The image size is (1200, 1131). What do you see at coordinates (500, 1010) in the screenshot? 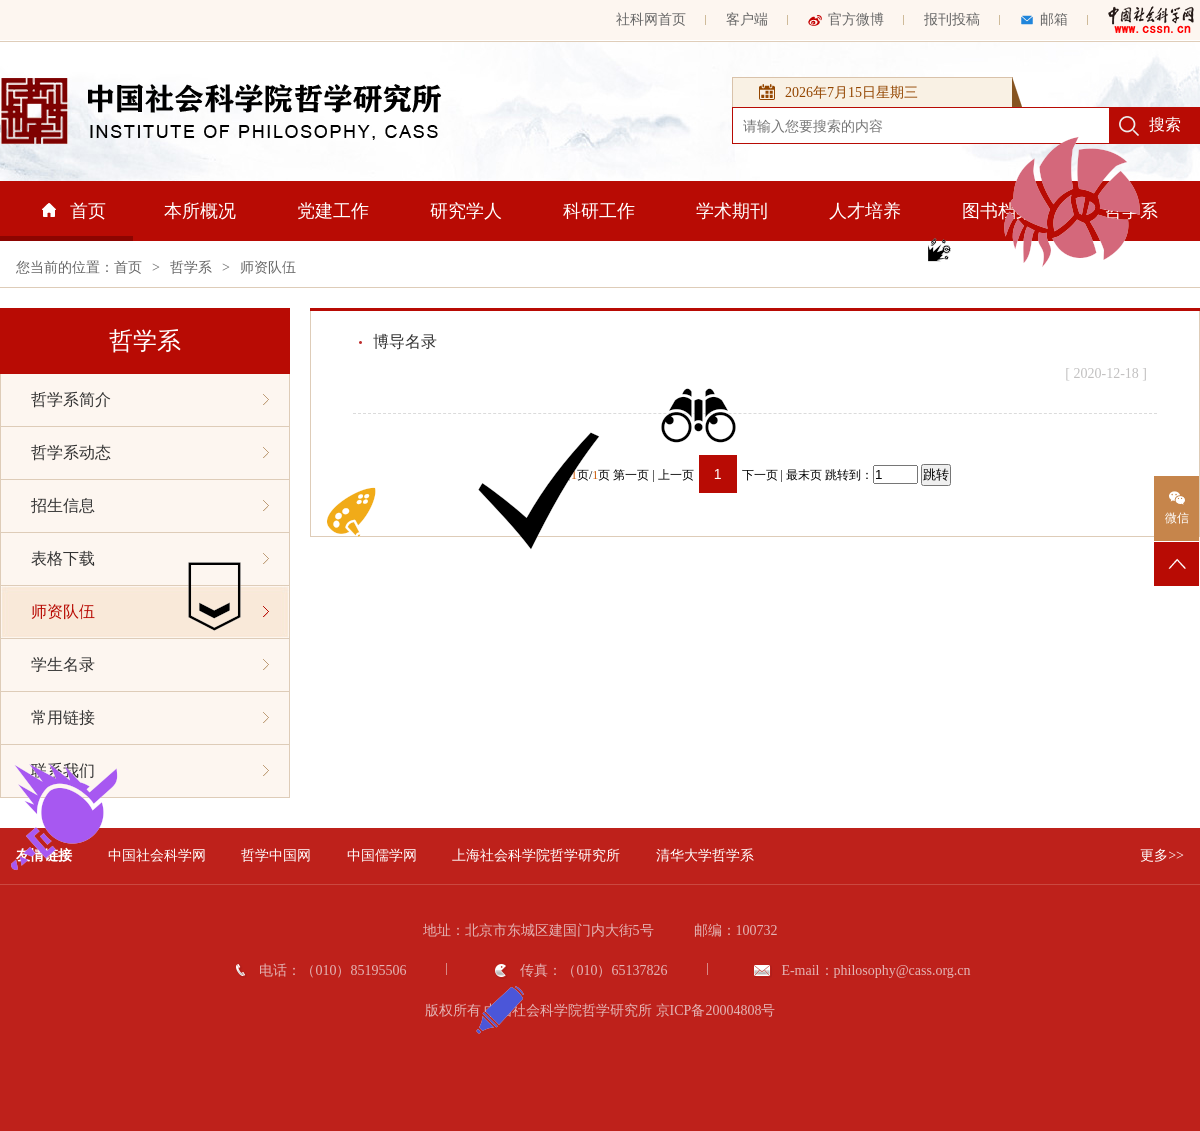
I see `highlight or mark important text` at bounding box center [500, 1010].